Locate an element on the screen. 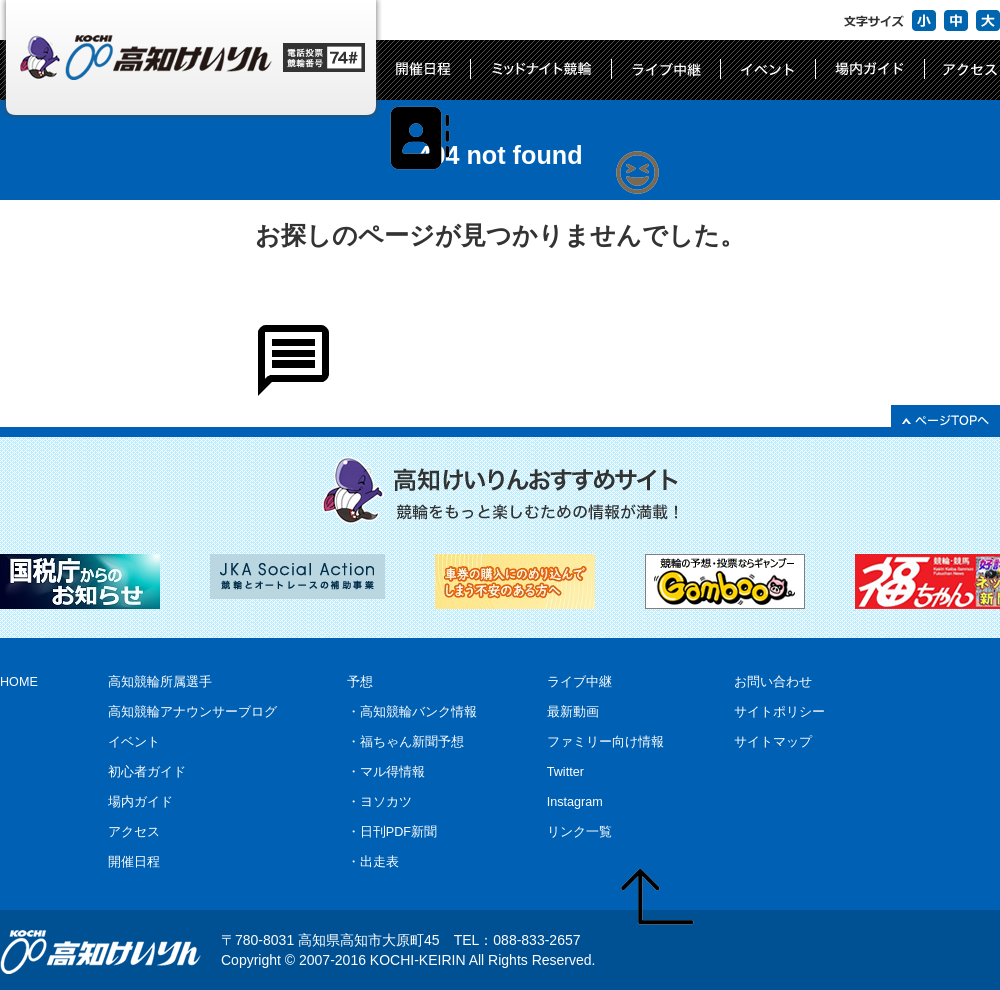  react with a laughing emoji is located at coordinates (637, 172).